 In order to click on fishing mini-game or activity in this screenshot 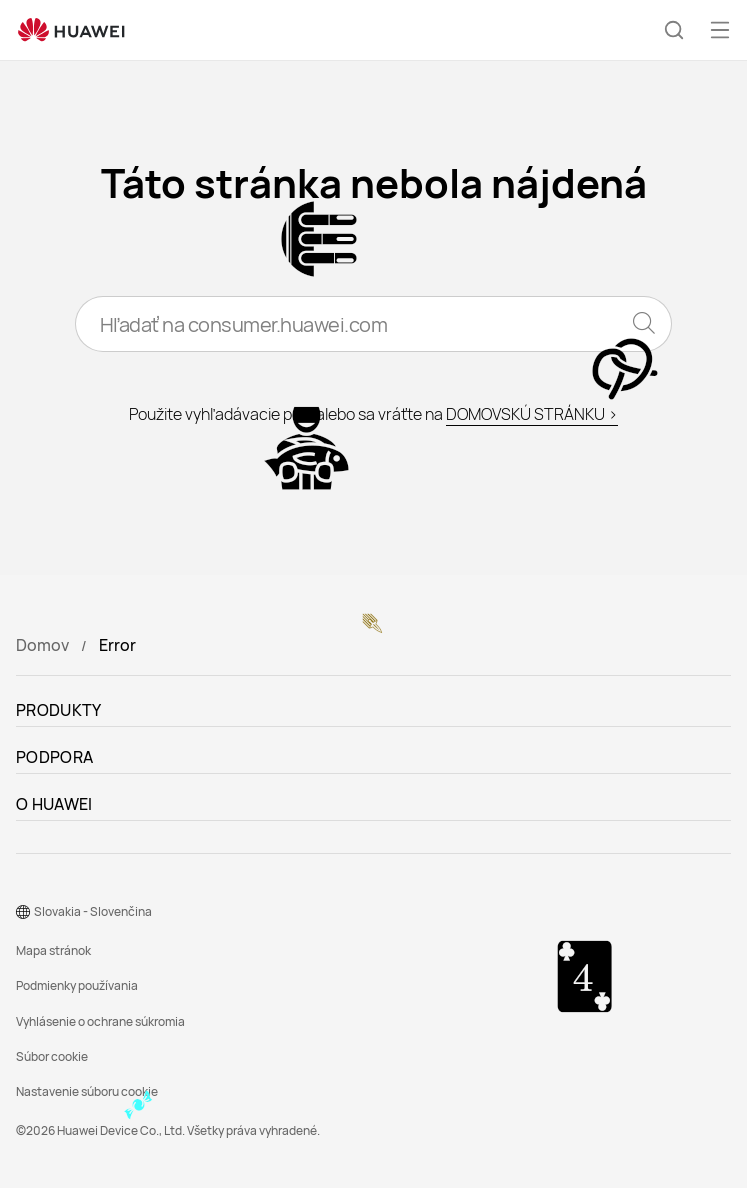, I will do `click(306, 448)`.